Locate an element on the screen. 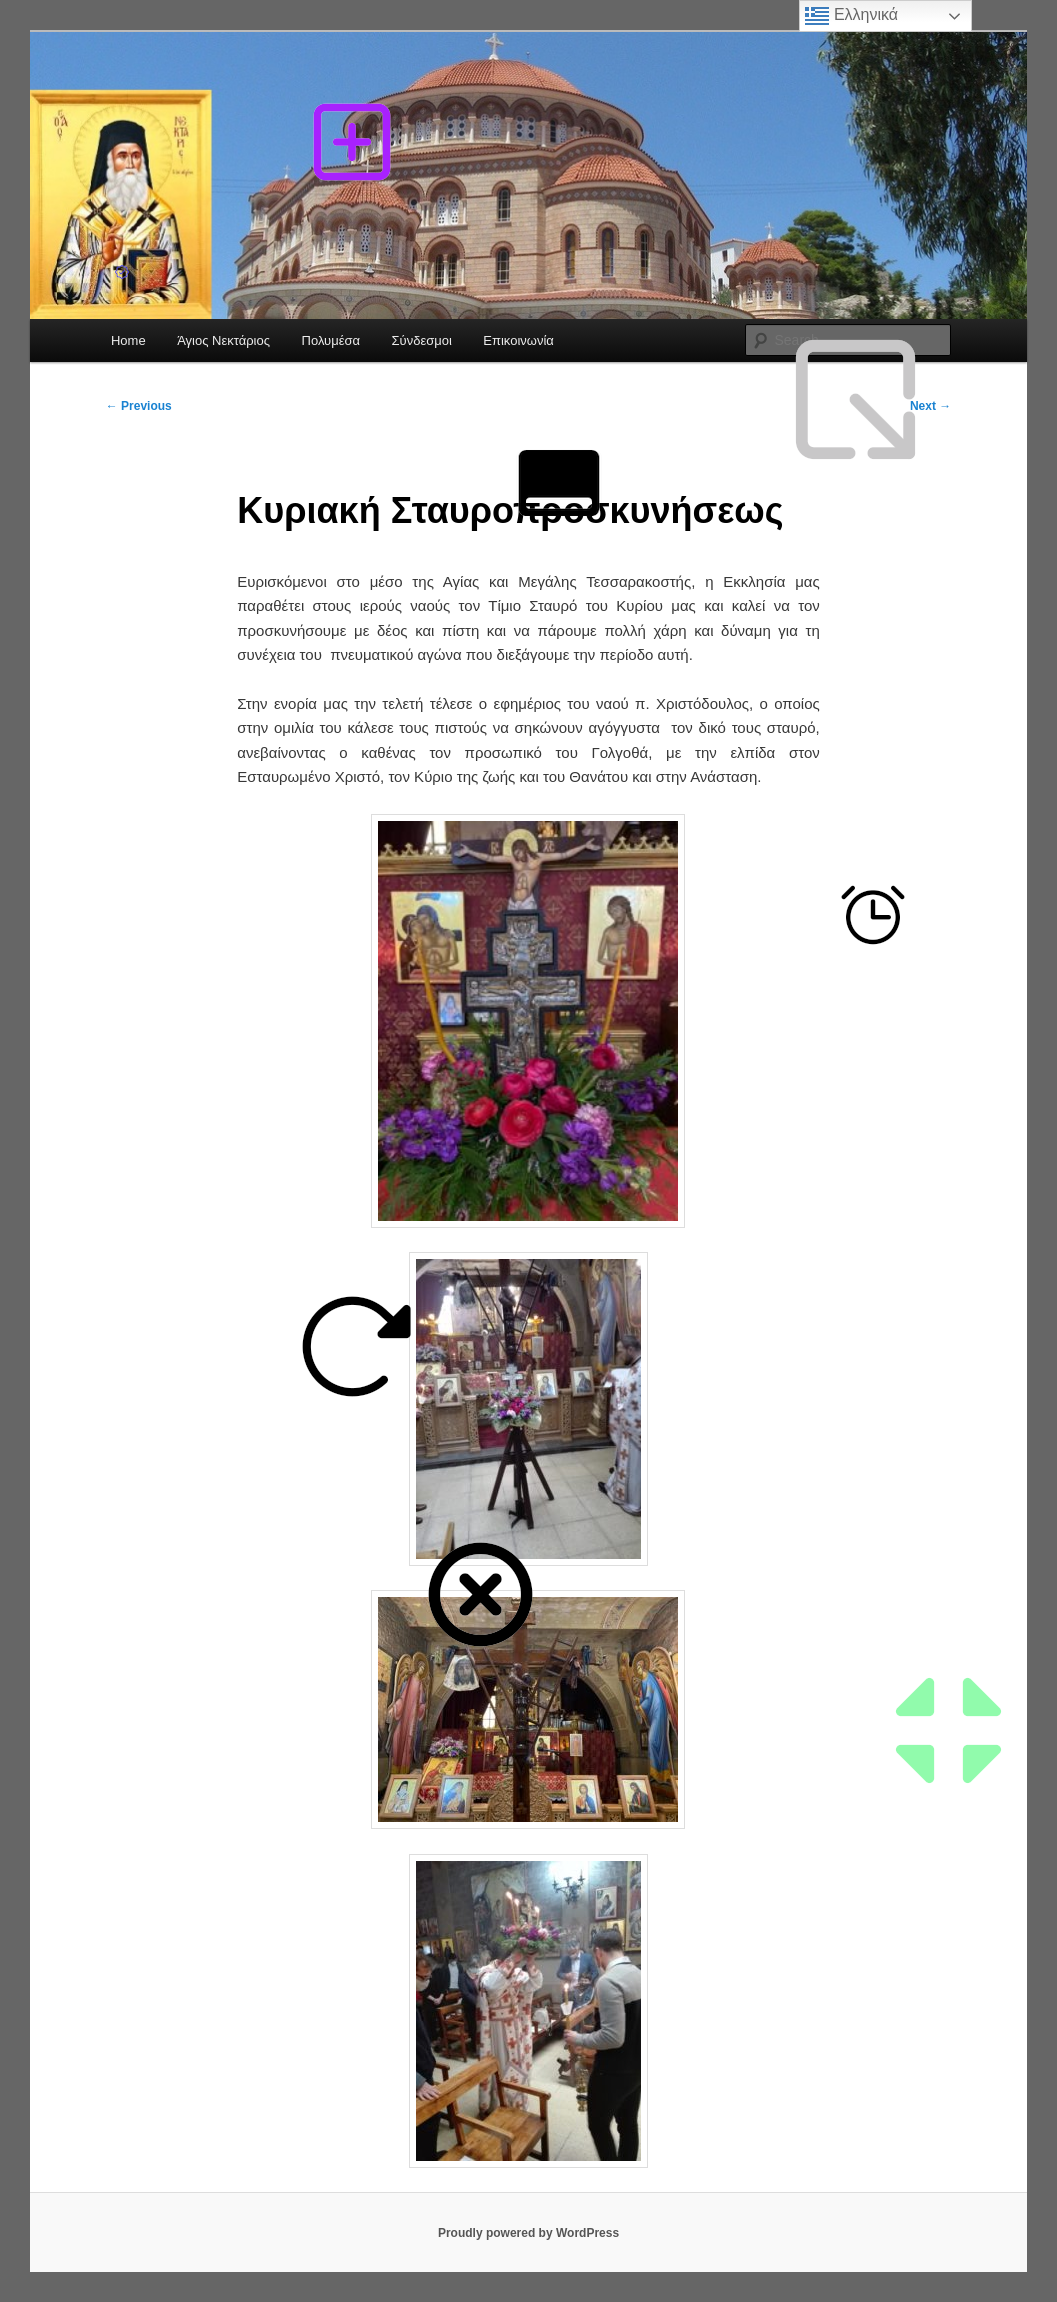 This screenshot has width=1057, height=2302. refresh or reload the current page is located at coordinates (352, 1346).